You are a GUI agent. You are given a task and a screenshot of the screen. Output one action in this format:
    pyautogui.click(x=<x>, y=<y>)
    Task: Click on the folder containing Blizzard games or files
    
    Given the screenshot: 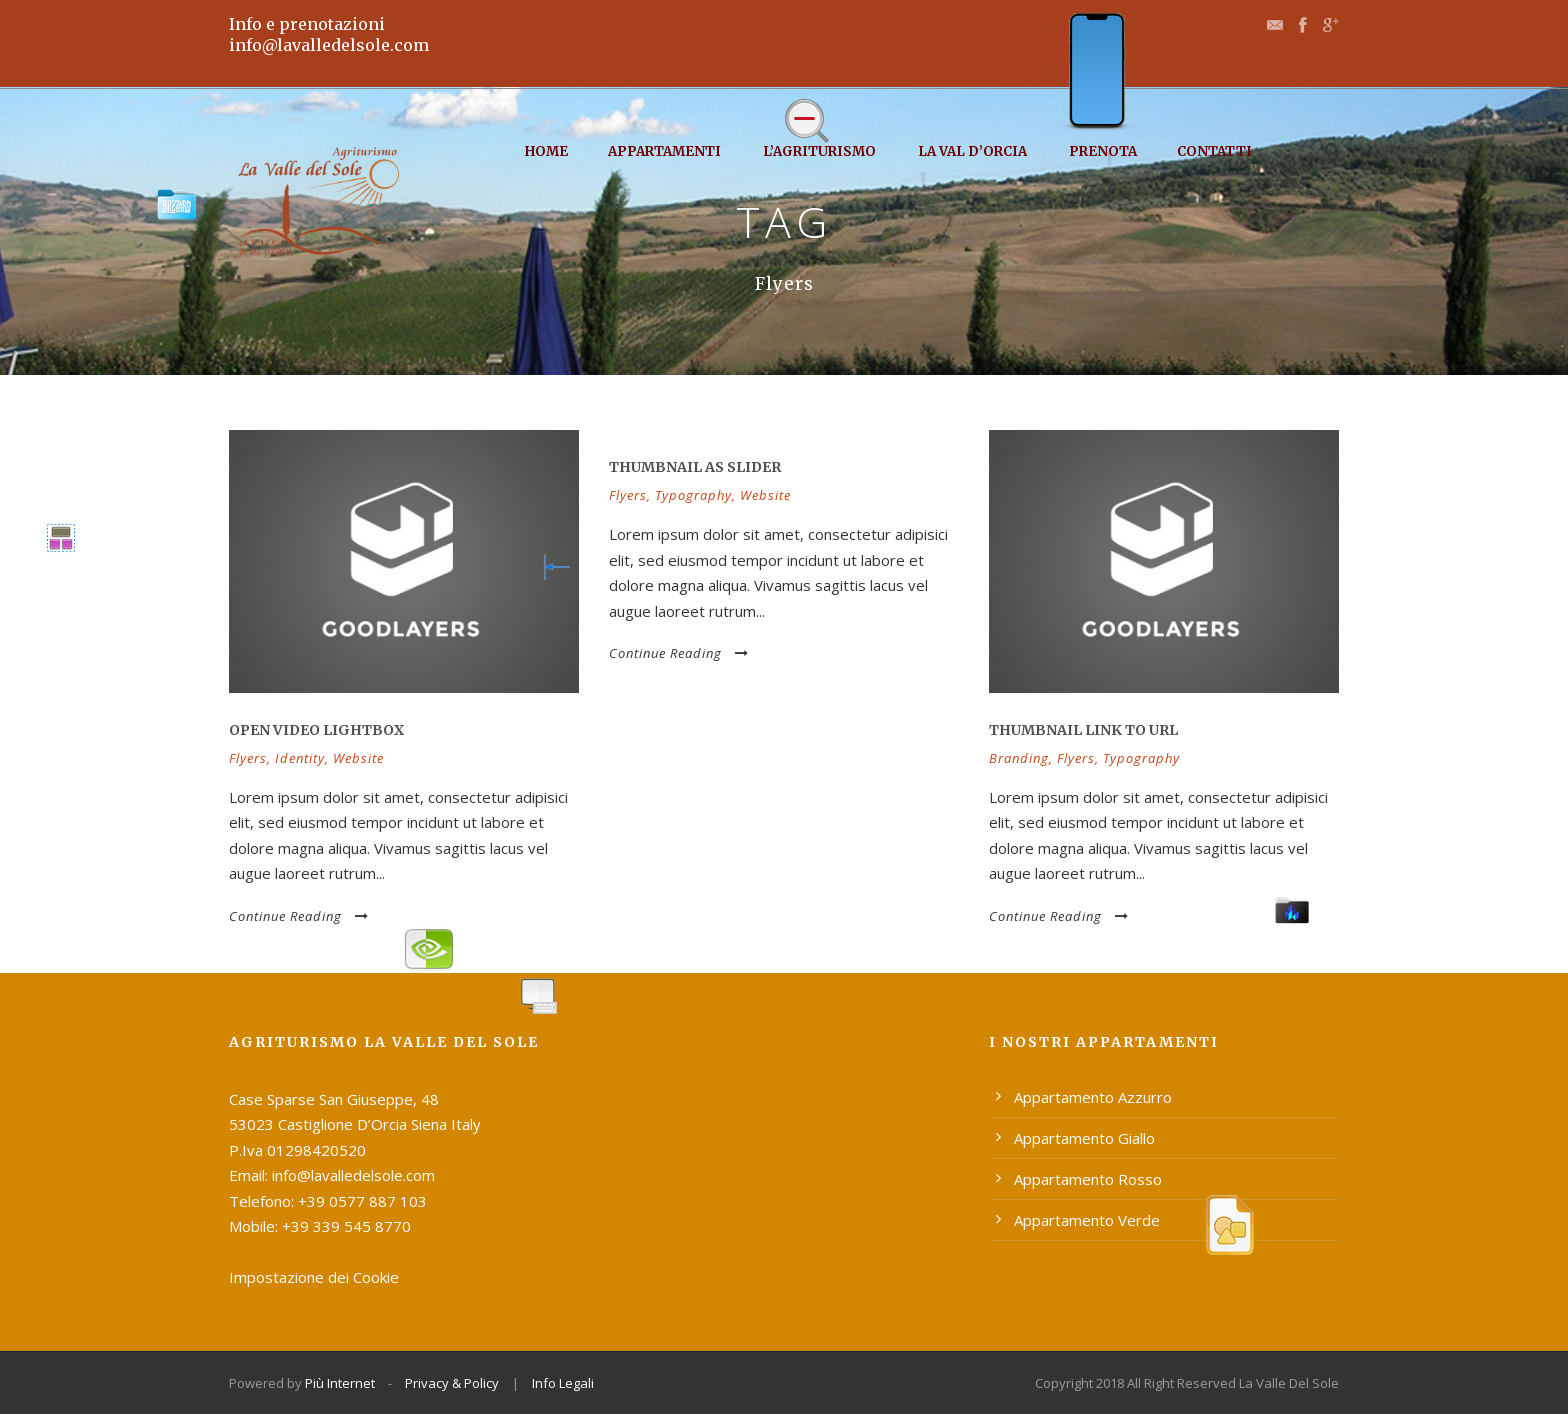 What is the action you would take?
    pyautogui.click(x=176, y=205)
    